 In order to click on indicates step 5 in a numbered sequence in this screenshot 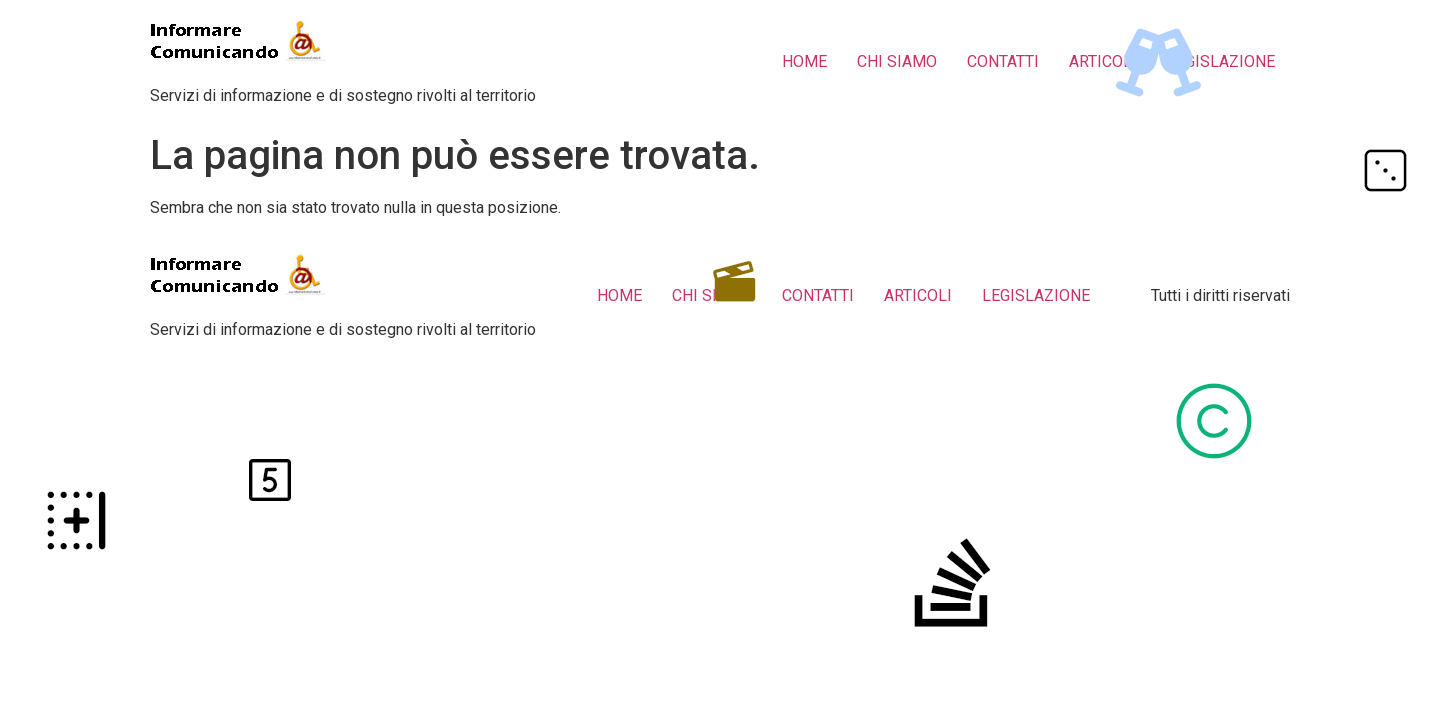, I will do `click(270, 480)`.